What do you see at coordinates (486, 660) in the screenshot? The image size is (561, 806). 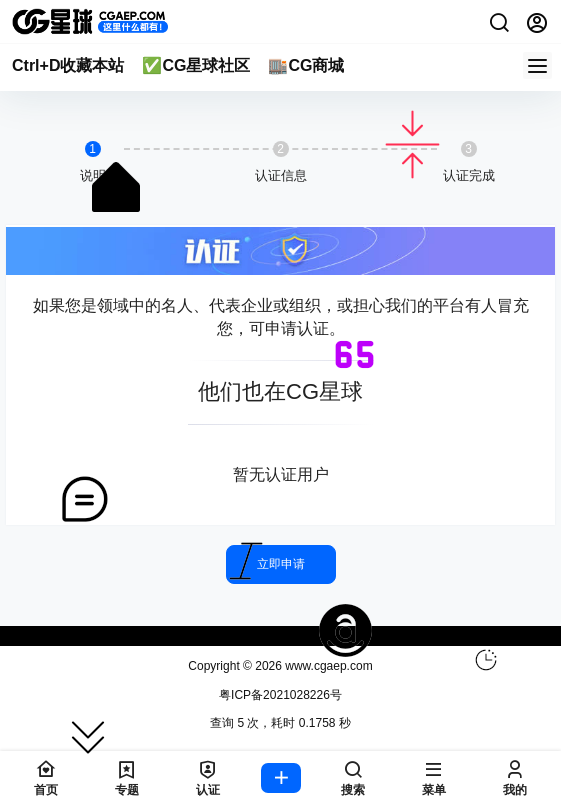 I see `view countdown timer` at bounding box center [486, 660].